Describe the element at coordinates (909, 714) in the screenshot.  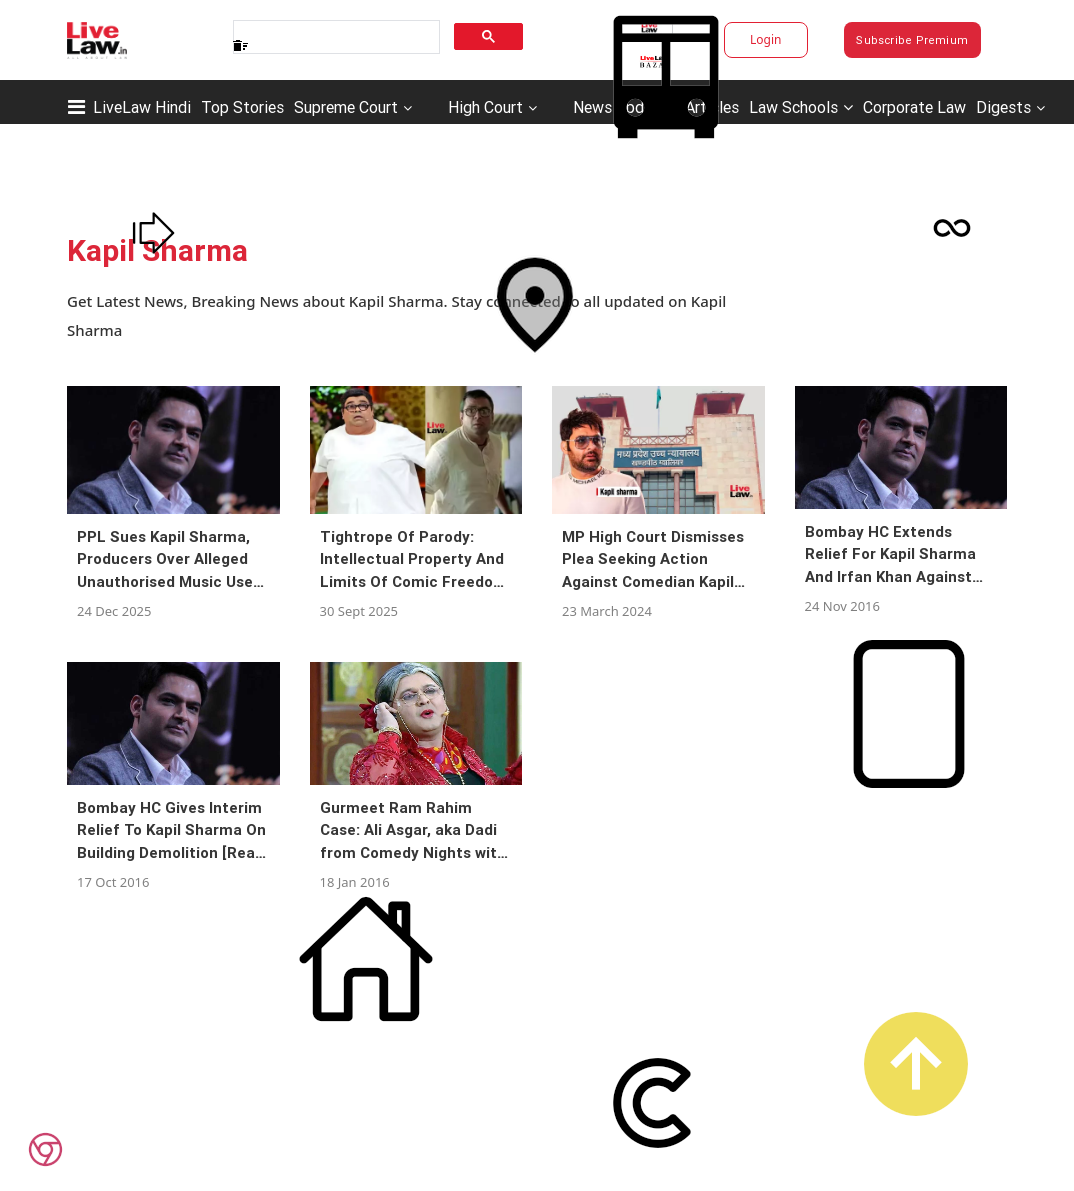
I see `switch to tablet view` at that location.